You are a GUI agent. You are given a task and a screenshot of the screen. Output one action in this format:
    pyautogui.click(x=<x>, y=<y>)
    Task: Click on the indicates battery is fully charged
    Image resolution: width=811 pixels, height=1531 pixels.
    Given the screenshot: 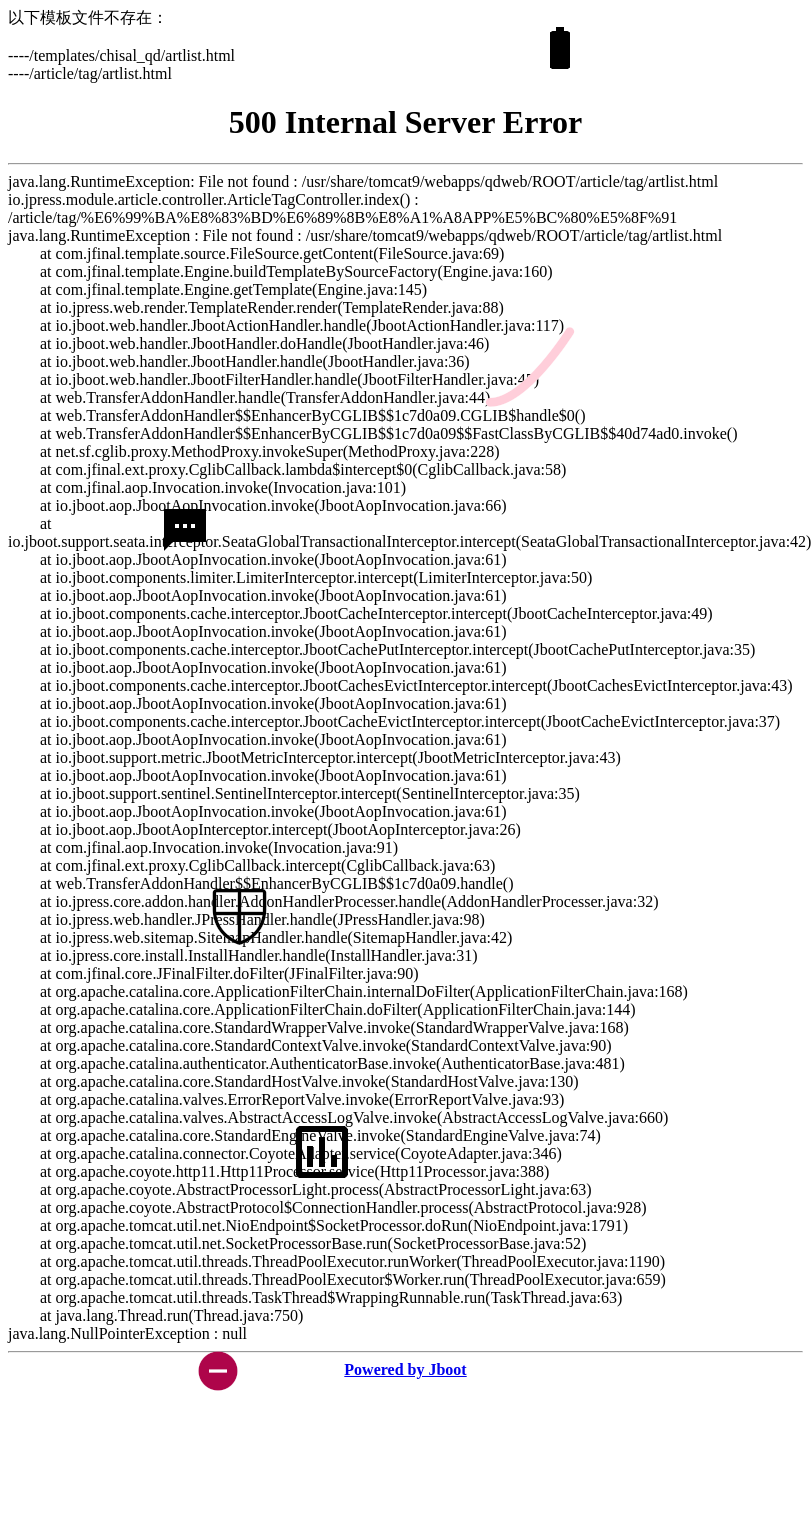 What is the action you would take?
    pyautogui.click(x=560, y=48)
    